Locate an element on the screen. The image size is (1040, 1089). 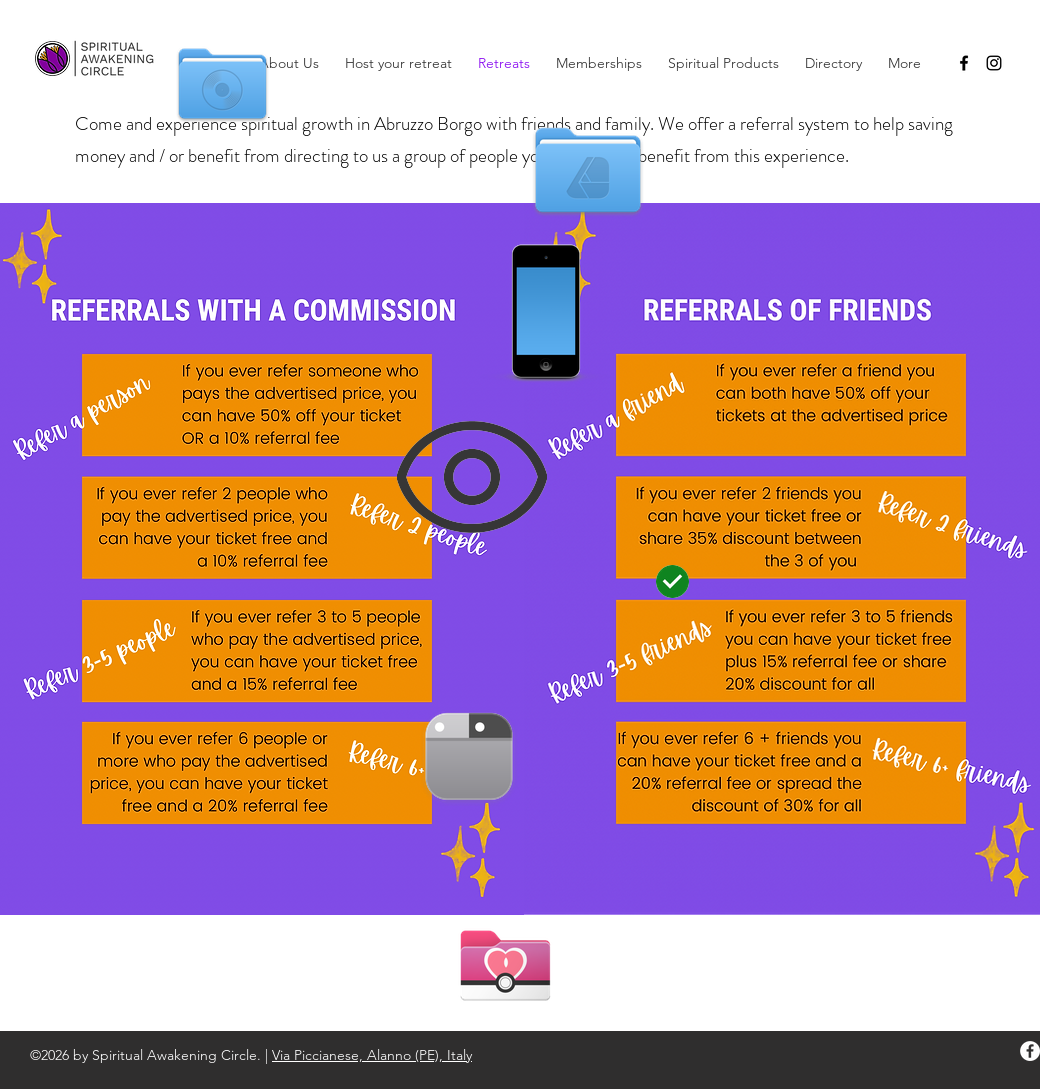
open tabs preferences in system settings is located at coordinates (469, 758).